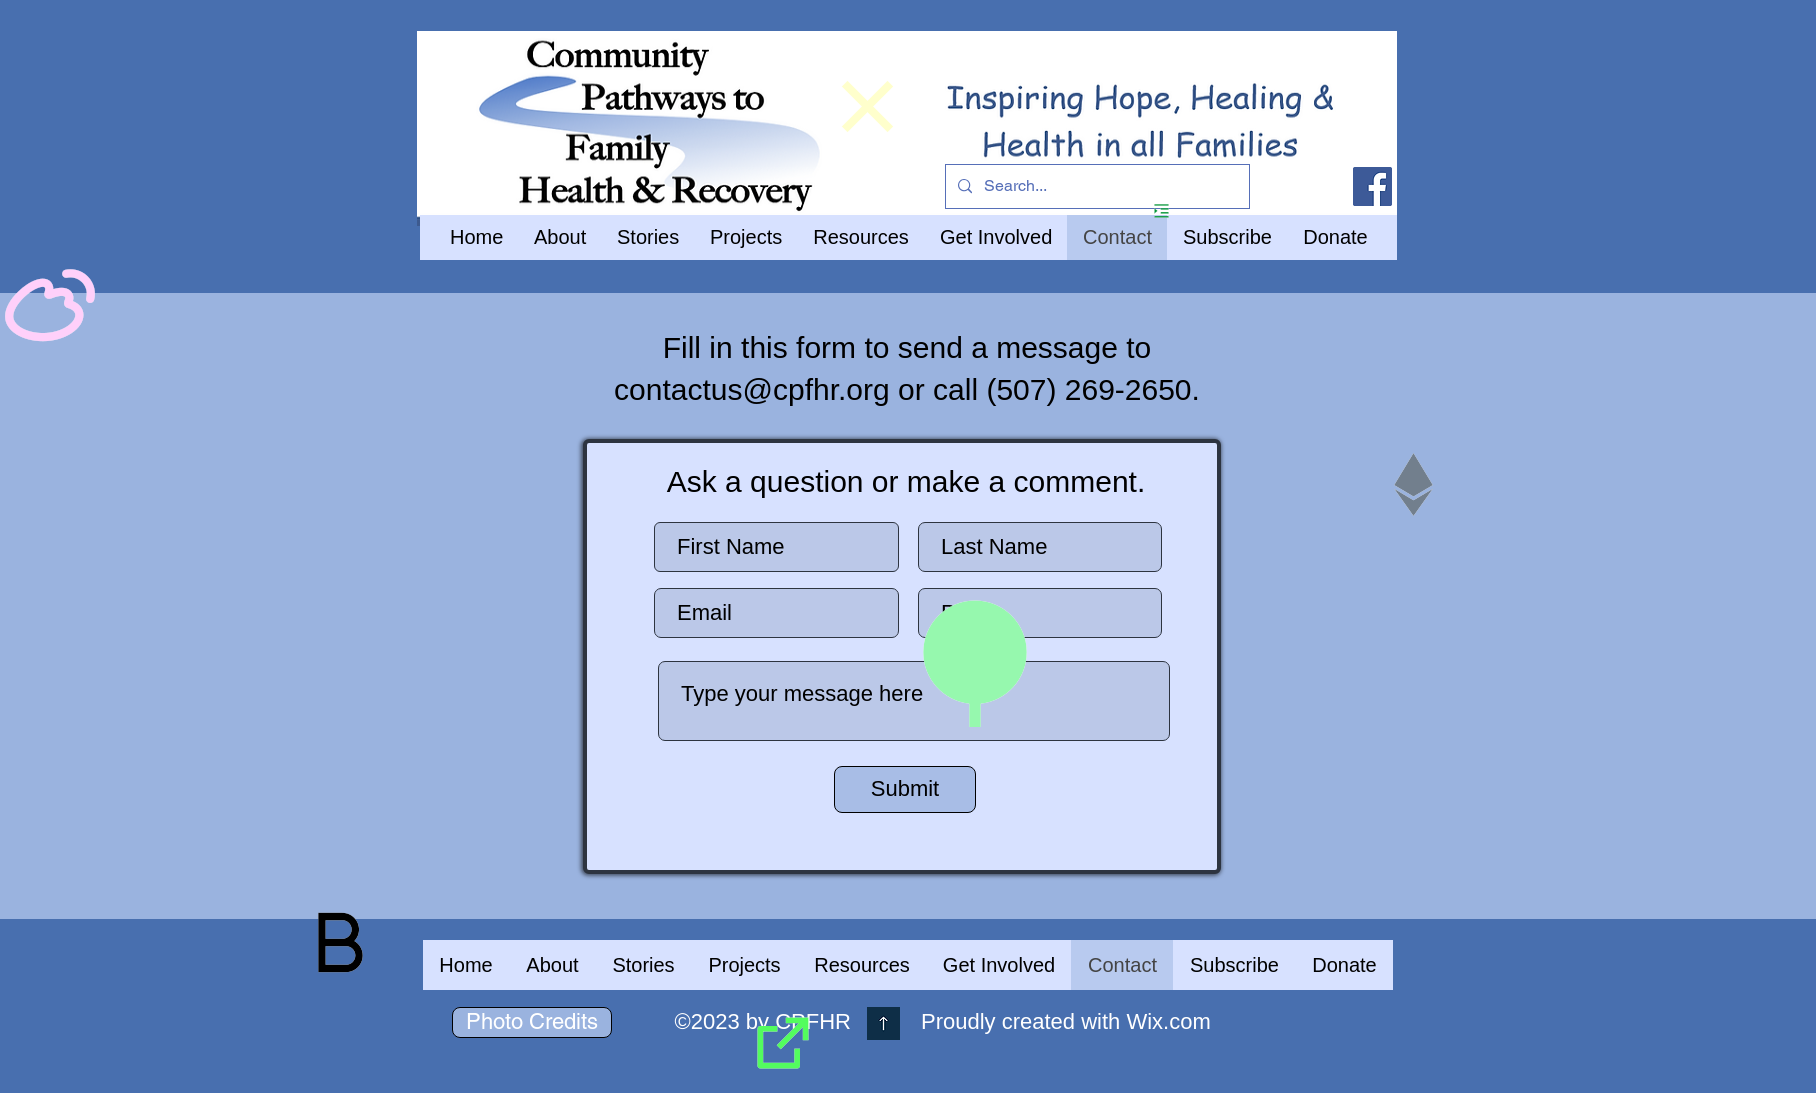 The image size is (1816, 1093). What do you see at coordinates (50, 306) in the screenshot?
I see `open Weibo app` at bounding box center [50, 306].